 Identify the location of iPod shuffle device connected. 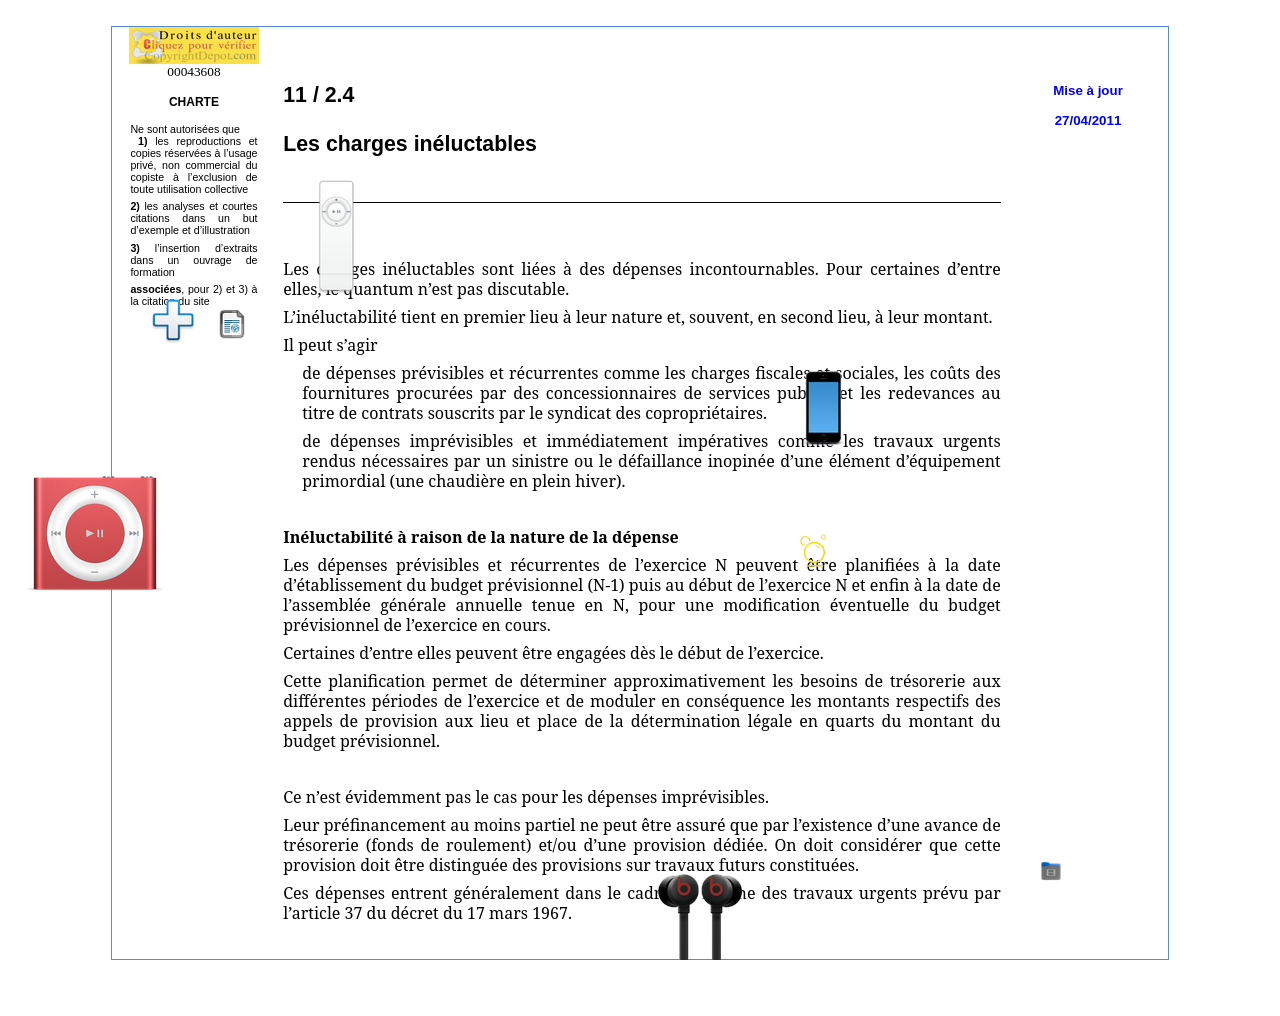
(95, 533).